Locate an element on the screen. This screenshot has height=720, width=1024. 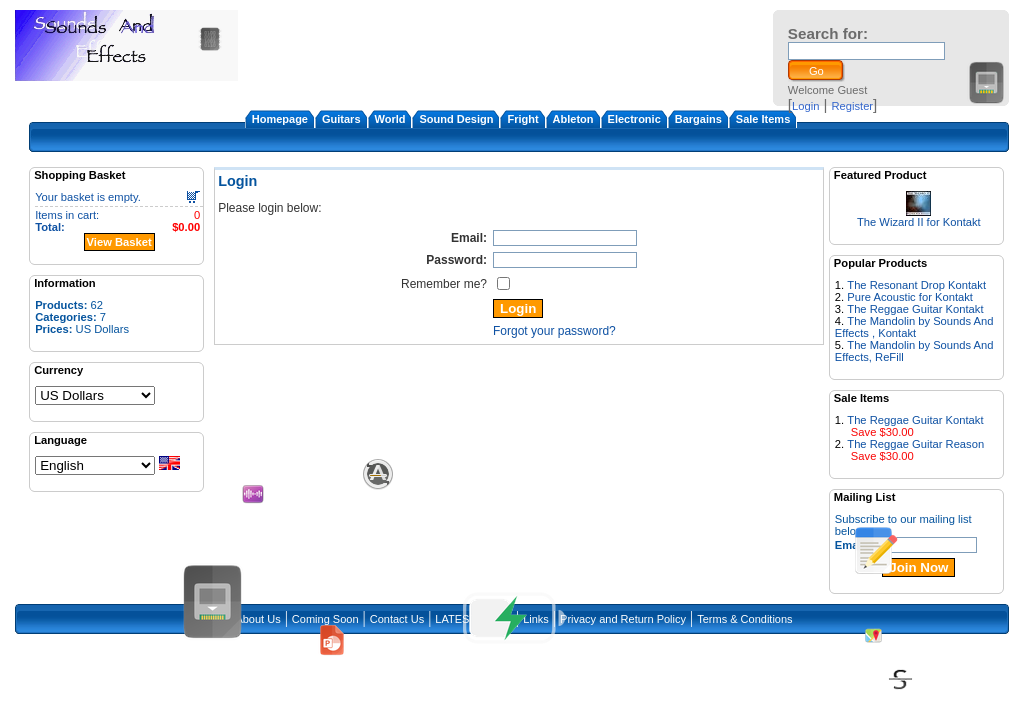
microsoft powerpoint file is located at coordinates (332, 640).